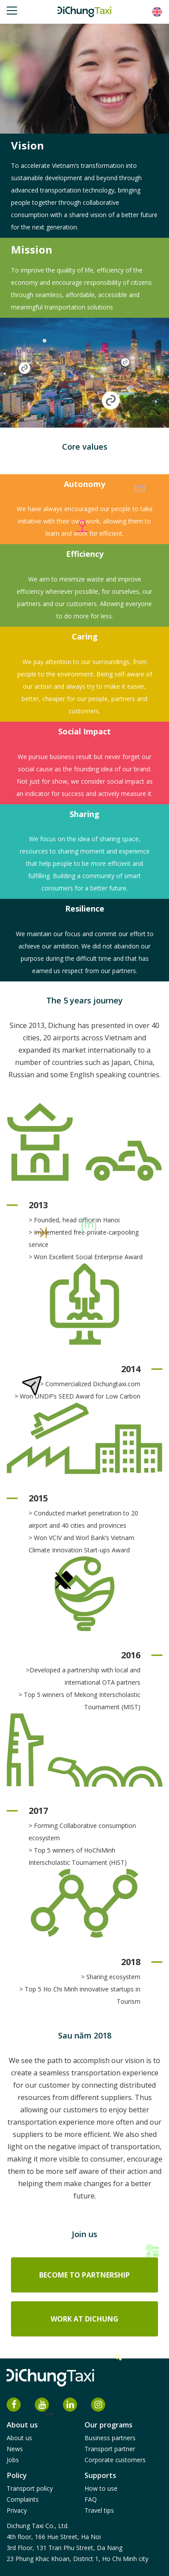 The width and height of the screenshot is (169, 2576). What do you see at coordinates (82, 526) in the screenshot?
I see `mark a location on the map` at bounding box center [82, 526].